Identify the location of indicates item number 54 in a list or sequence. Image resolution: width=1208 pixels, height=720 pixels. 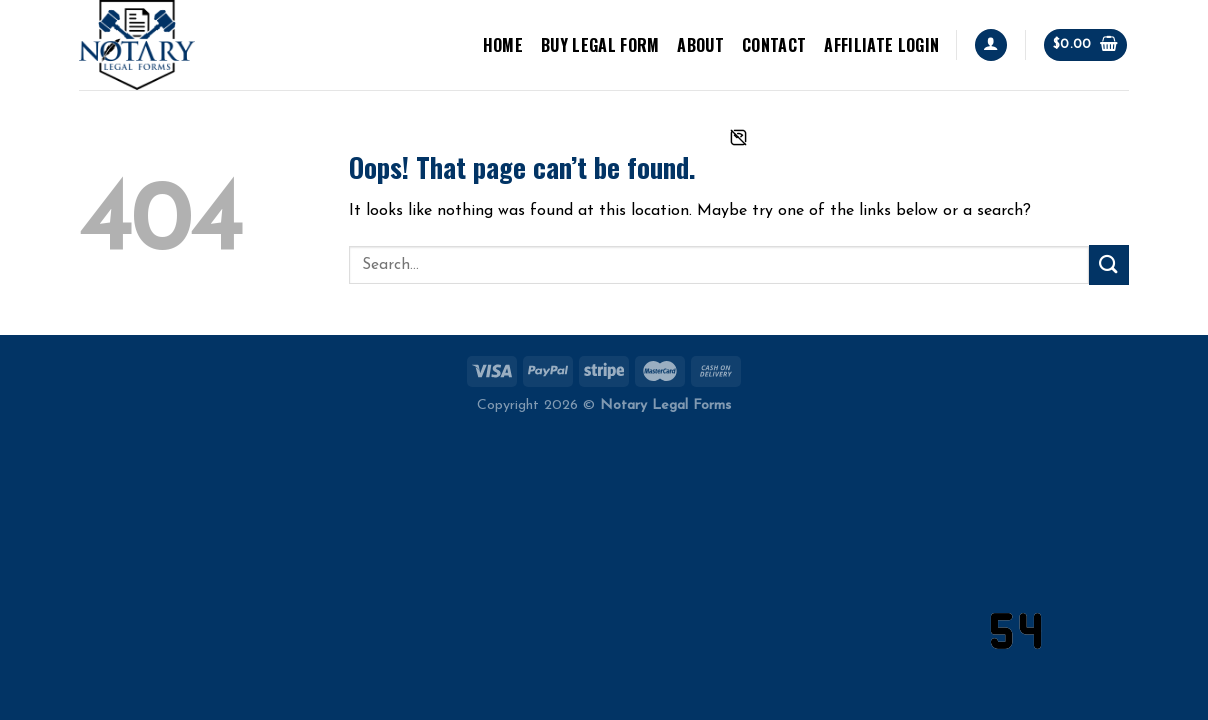
(1016, 631).